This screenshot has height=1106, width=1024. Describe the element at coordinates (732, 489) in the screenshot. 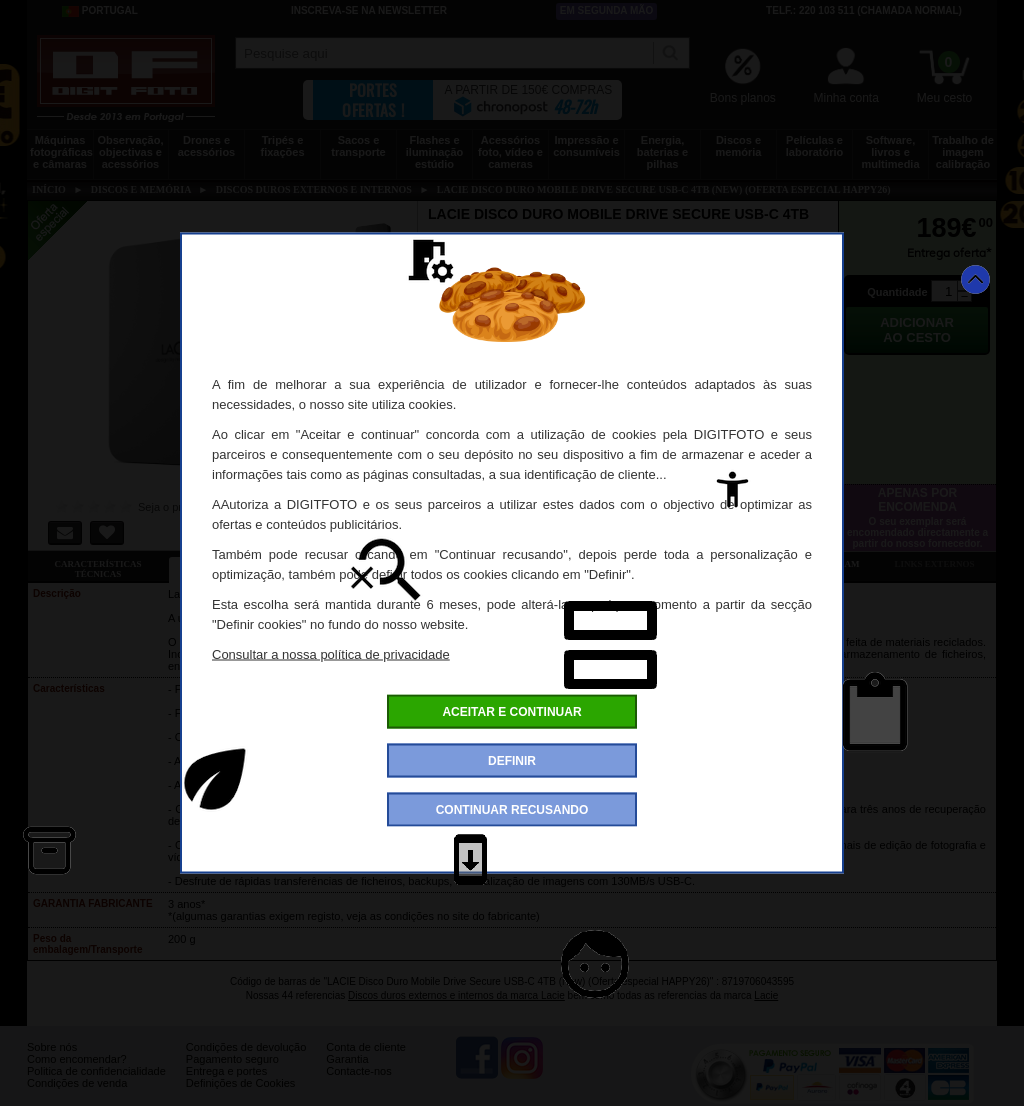

I see `access accessibility settings` at that location.